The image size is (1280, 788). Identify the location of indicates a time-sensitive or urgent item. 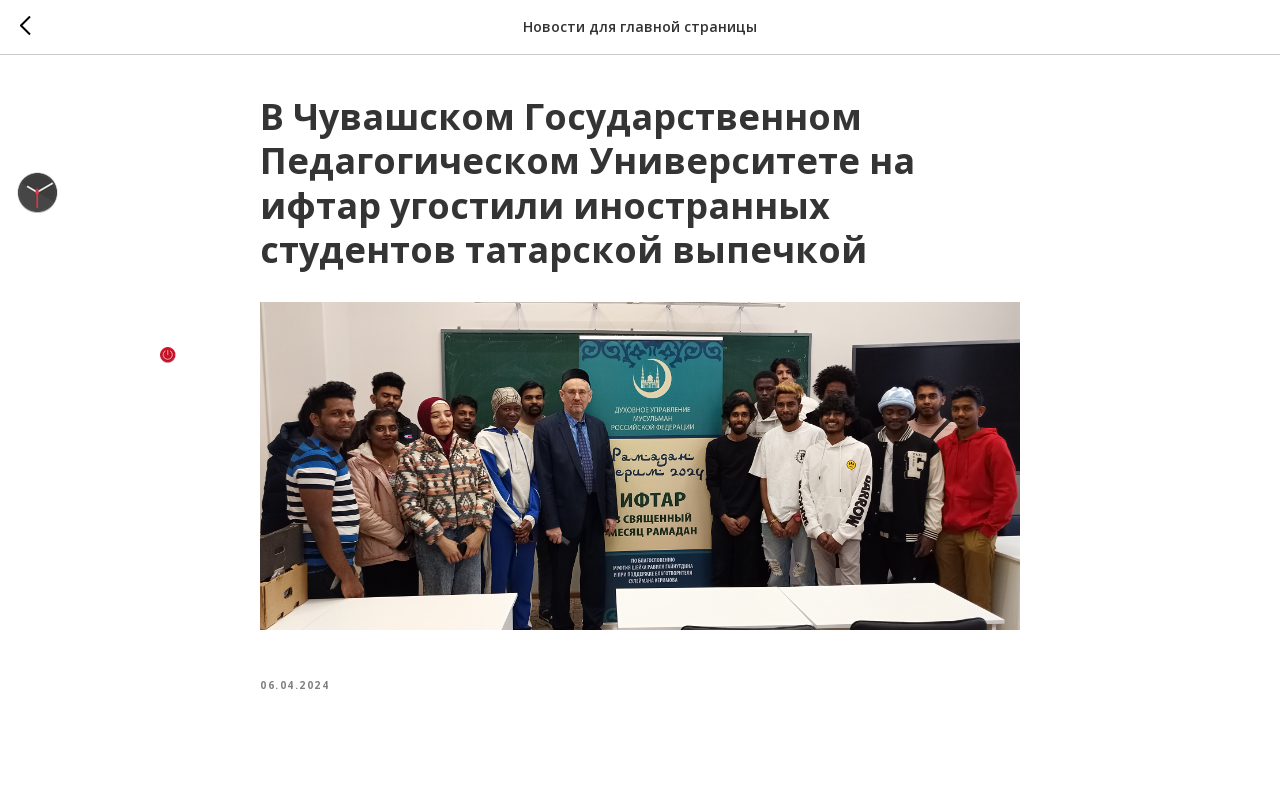
(37, 192).